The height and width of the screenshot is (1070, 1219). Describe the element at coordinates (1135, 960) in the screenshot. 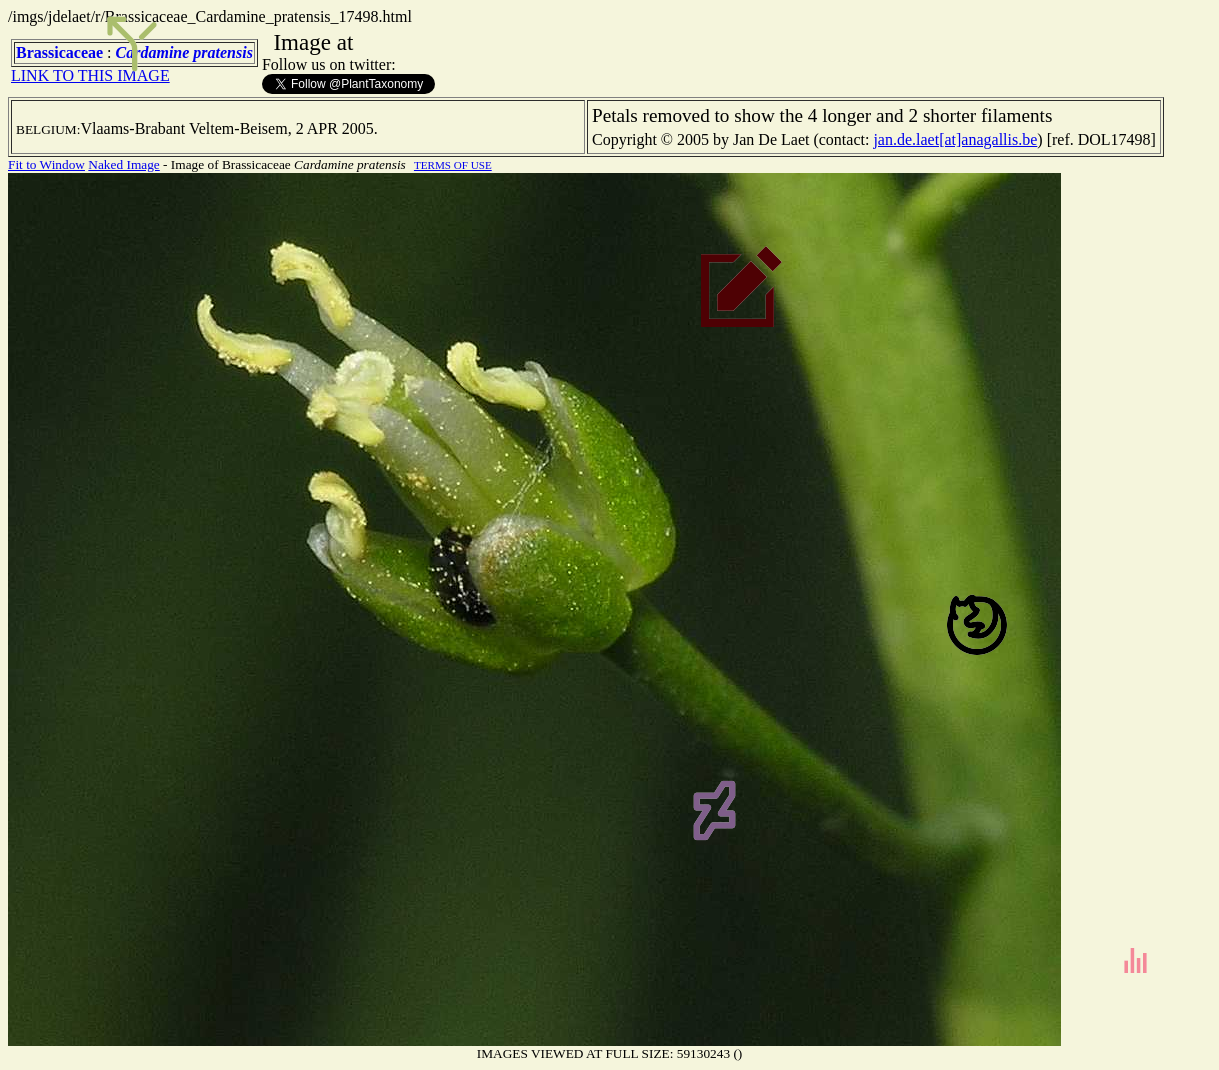

I see `view analytics or statistics` at that location.